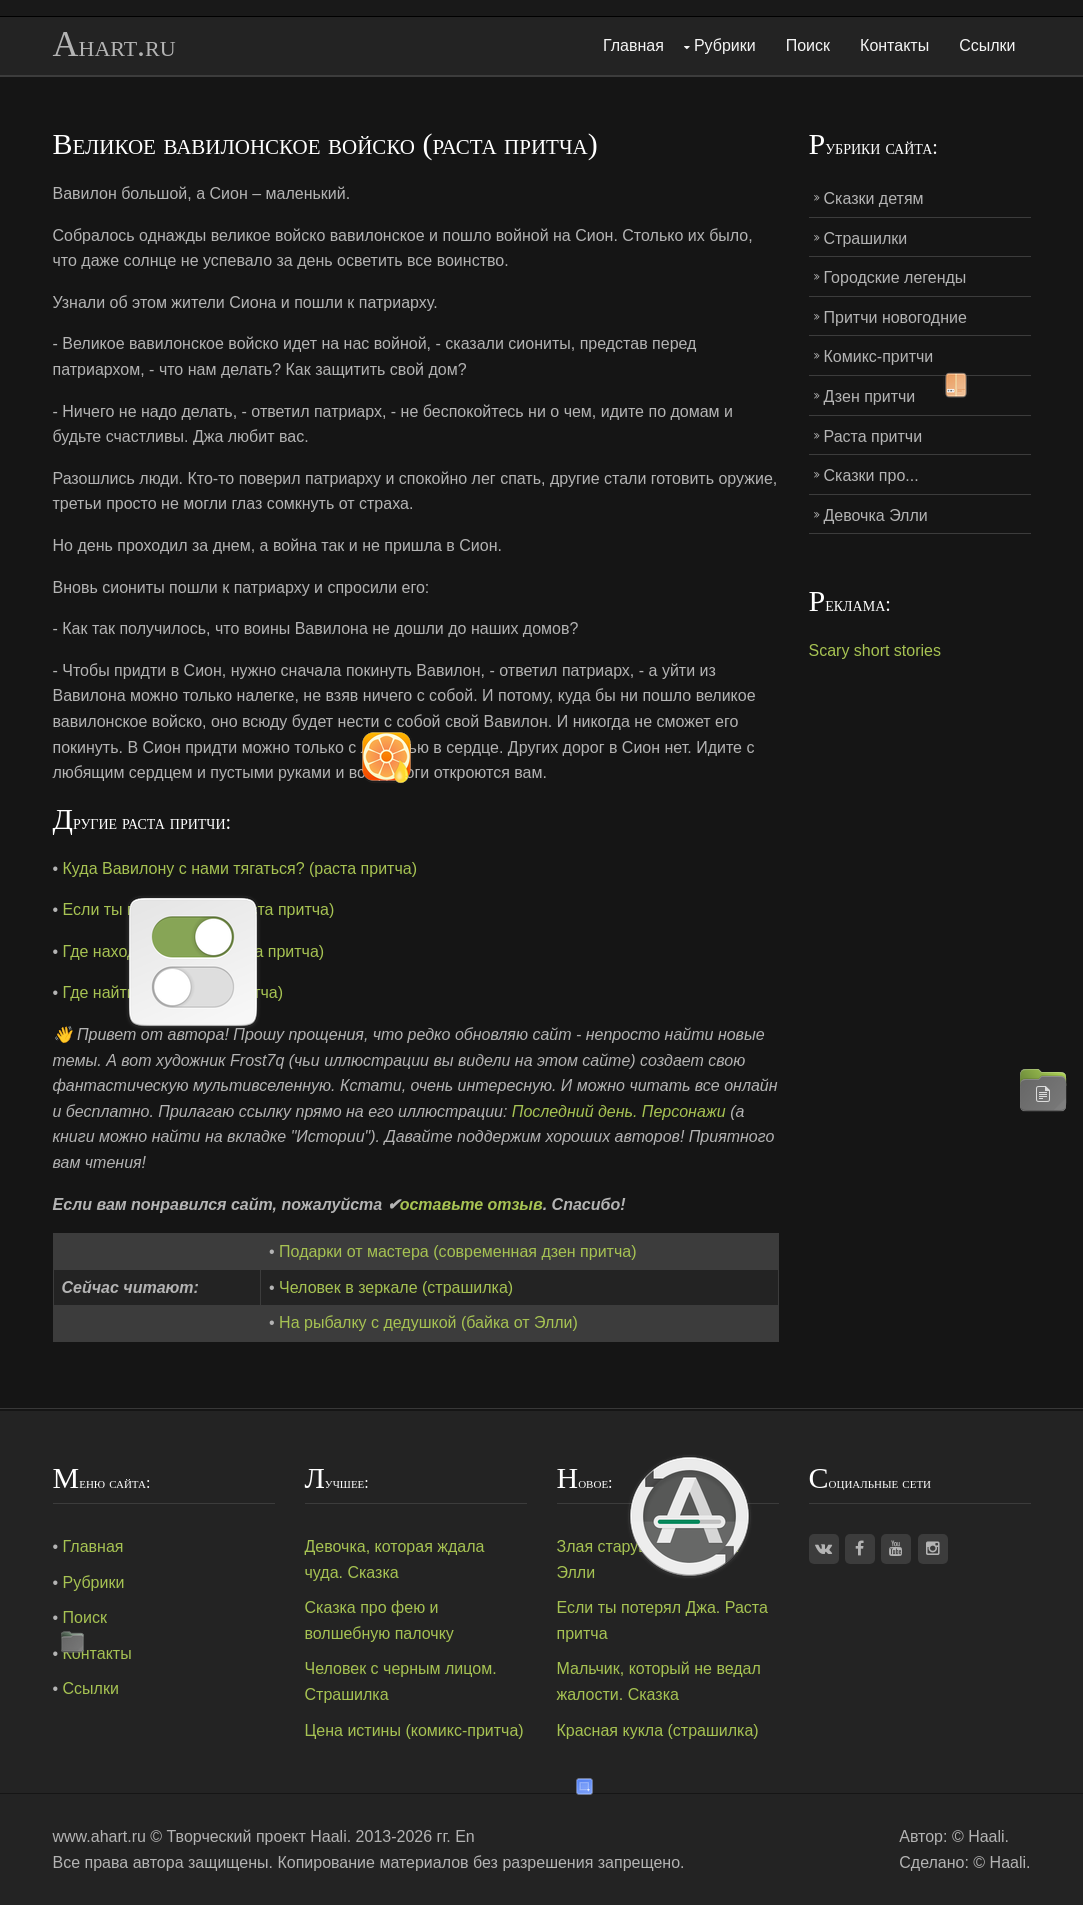  What do you see at coordinates (193, 962) in the screenshot?
I see `open system settings or preferences` at bounding box center [193, 962].